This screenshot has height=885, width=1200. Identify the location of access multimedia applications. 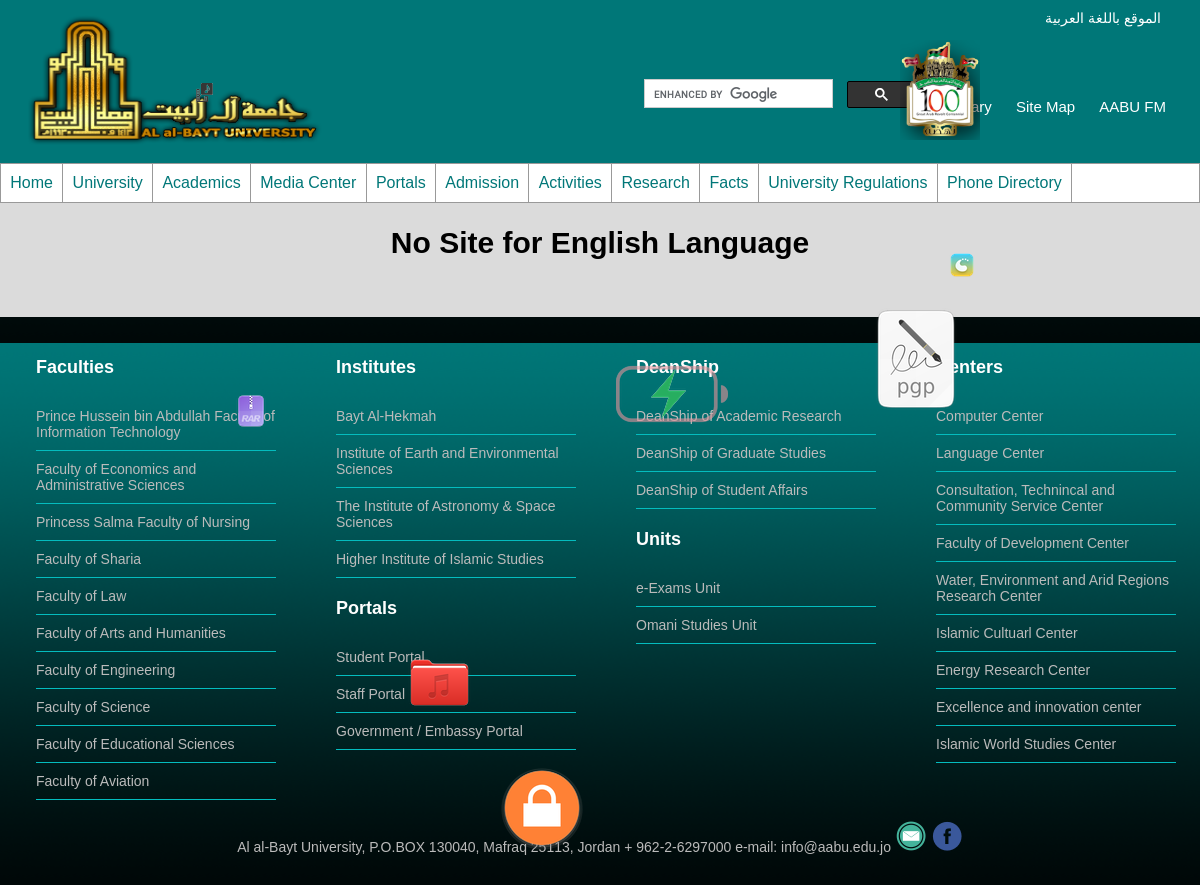
(204, 92).